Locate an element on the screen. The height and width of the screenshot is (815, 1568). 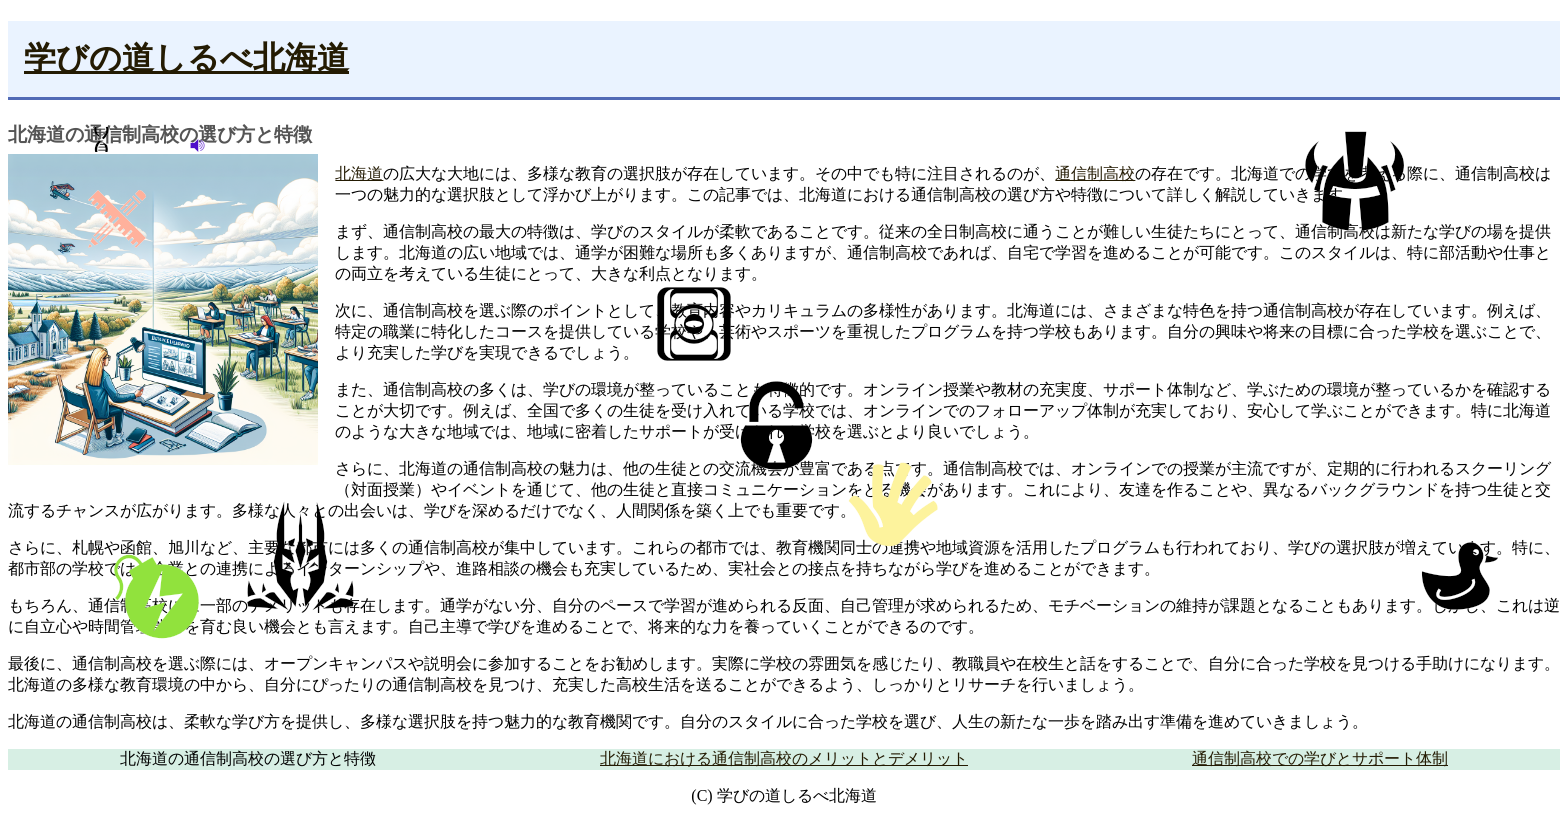
raise your hand to ask a question is located at coordinates (892, 504).